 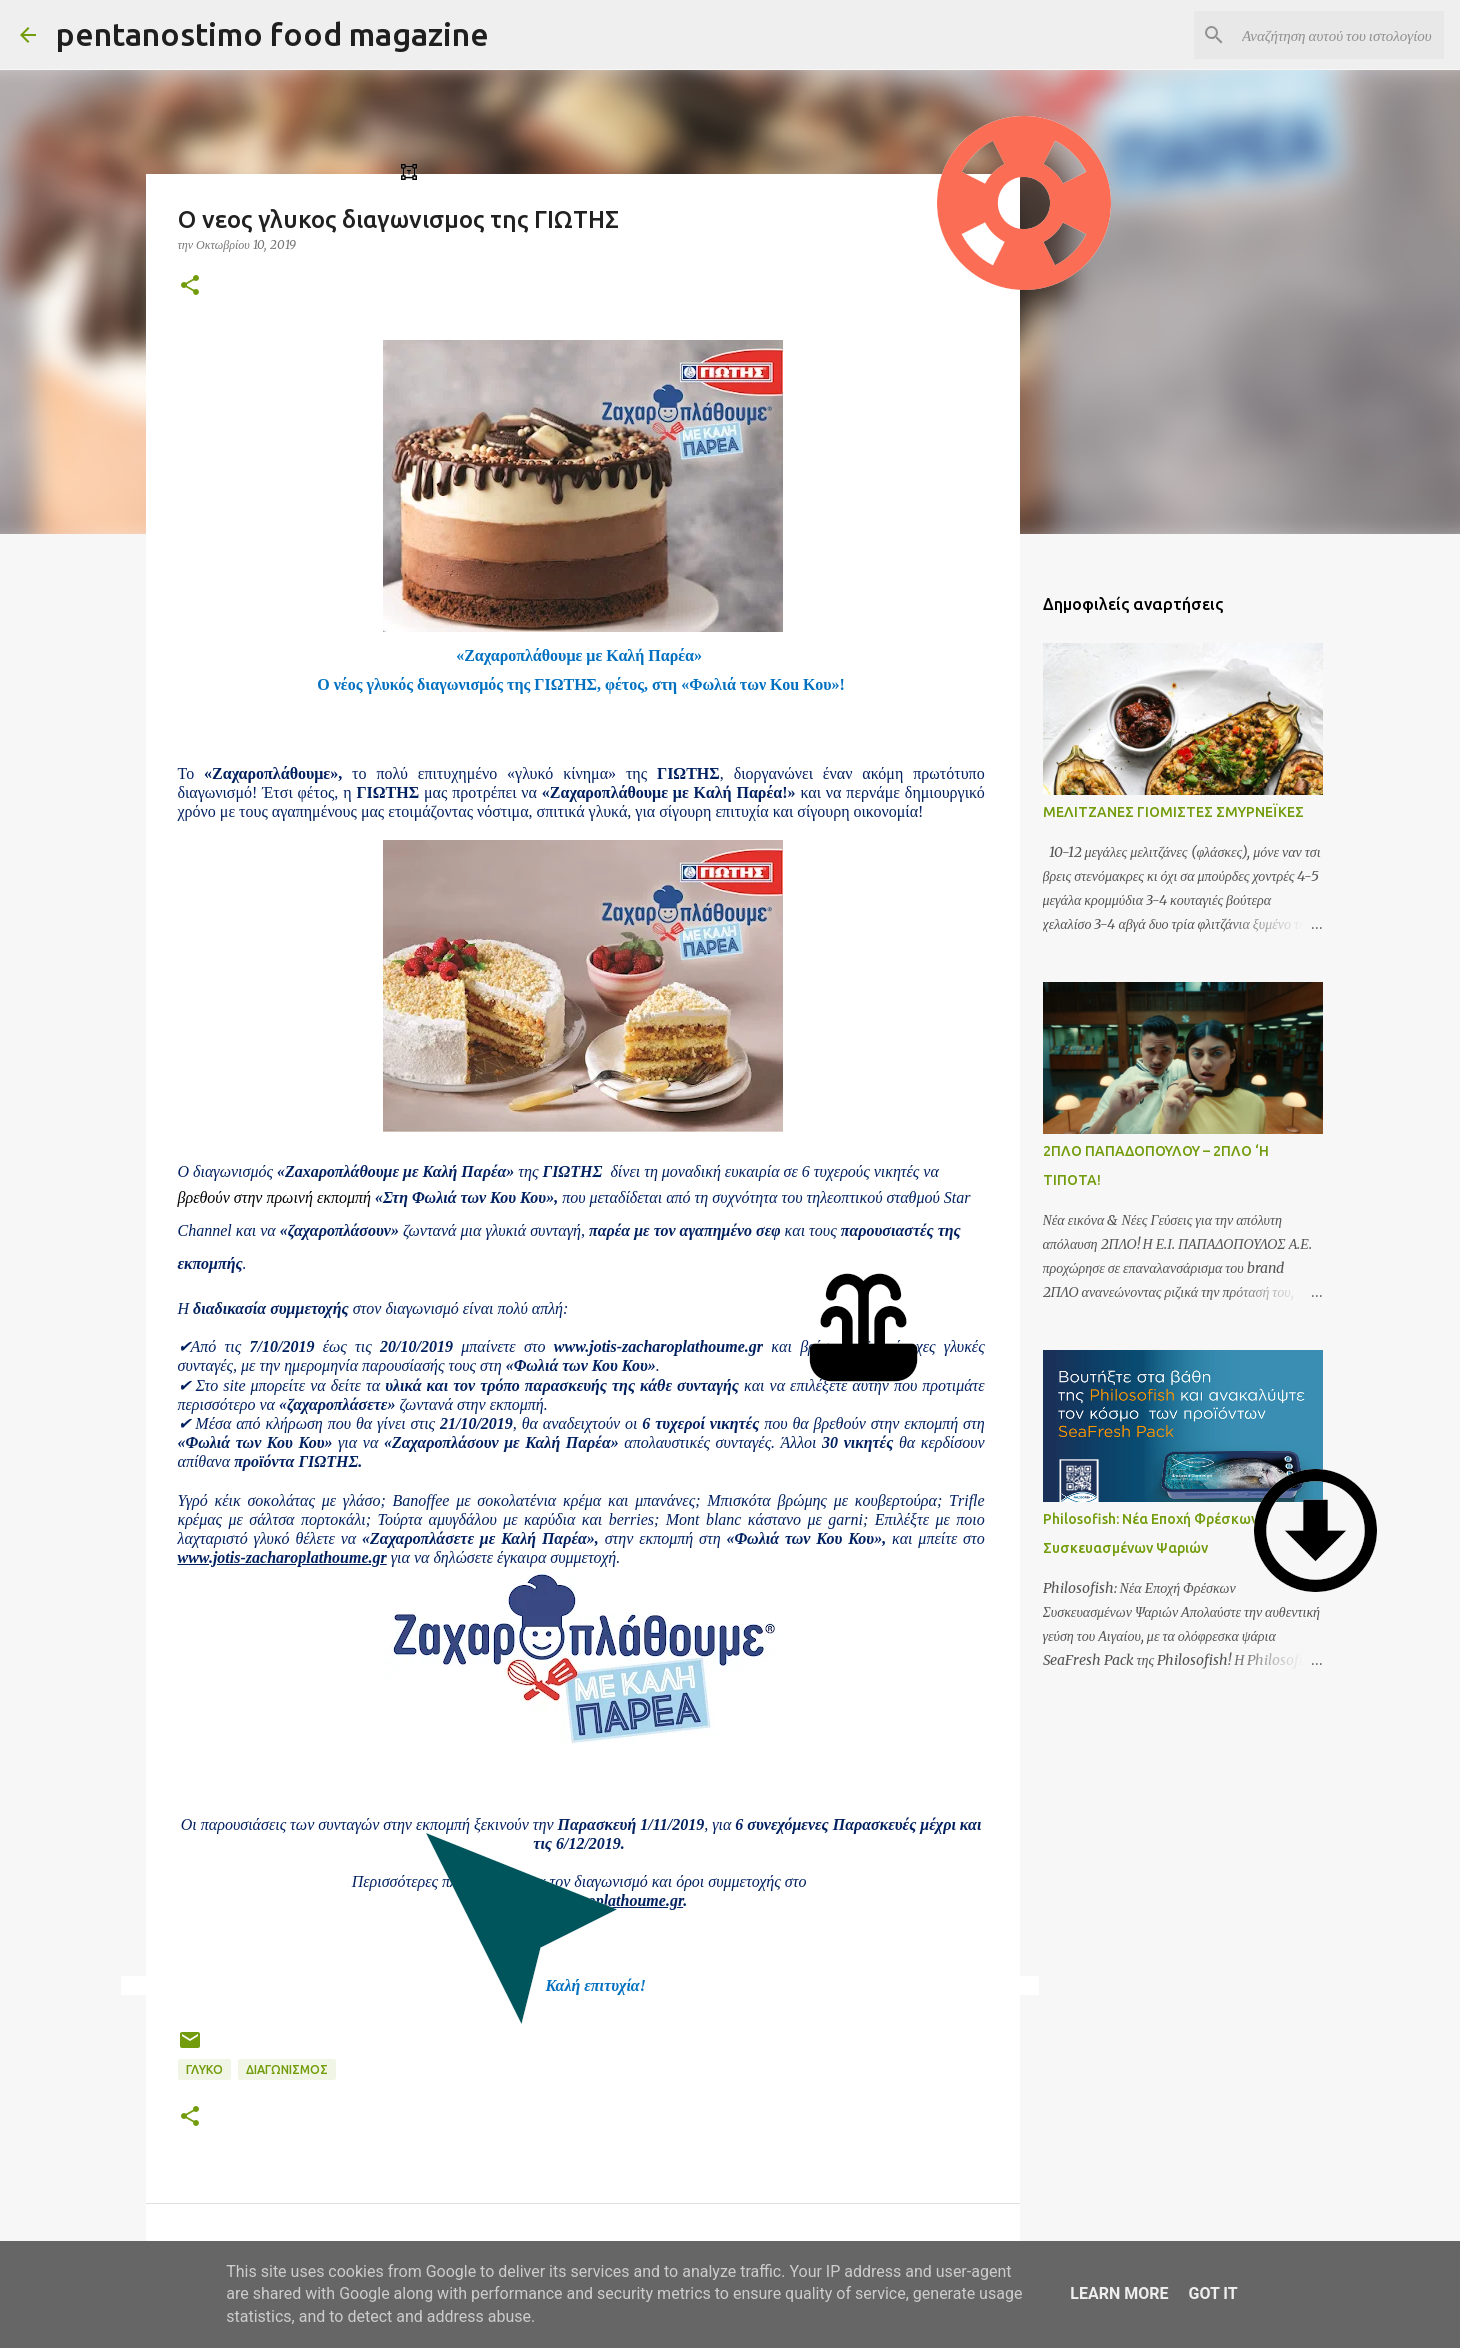 What do you see at coordinates (1024, 203) in the screenshot?
I see `access help or support` at bounding box center [1024, 203].